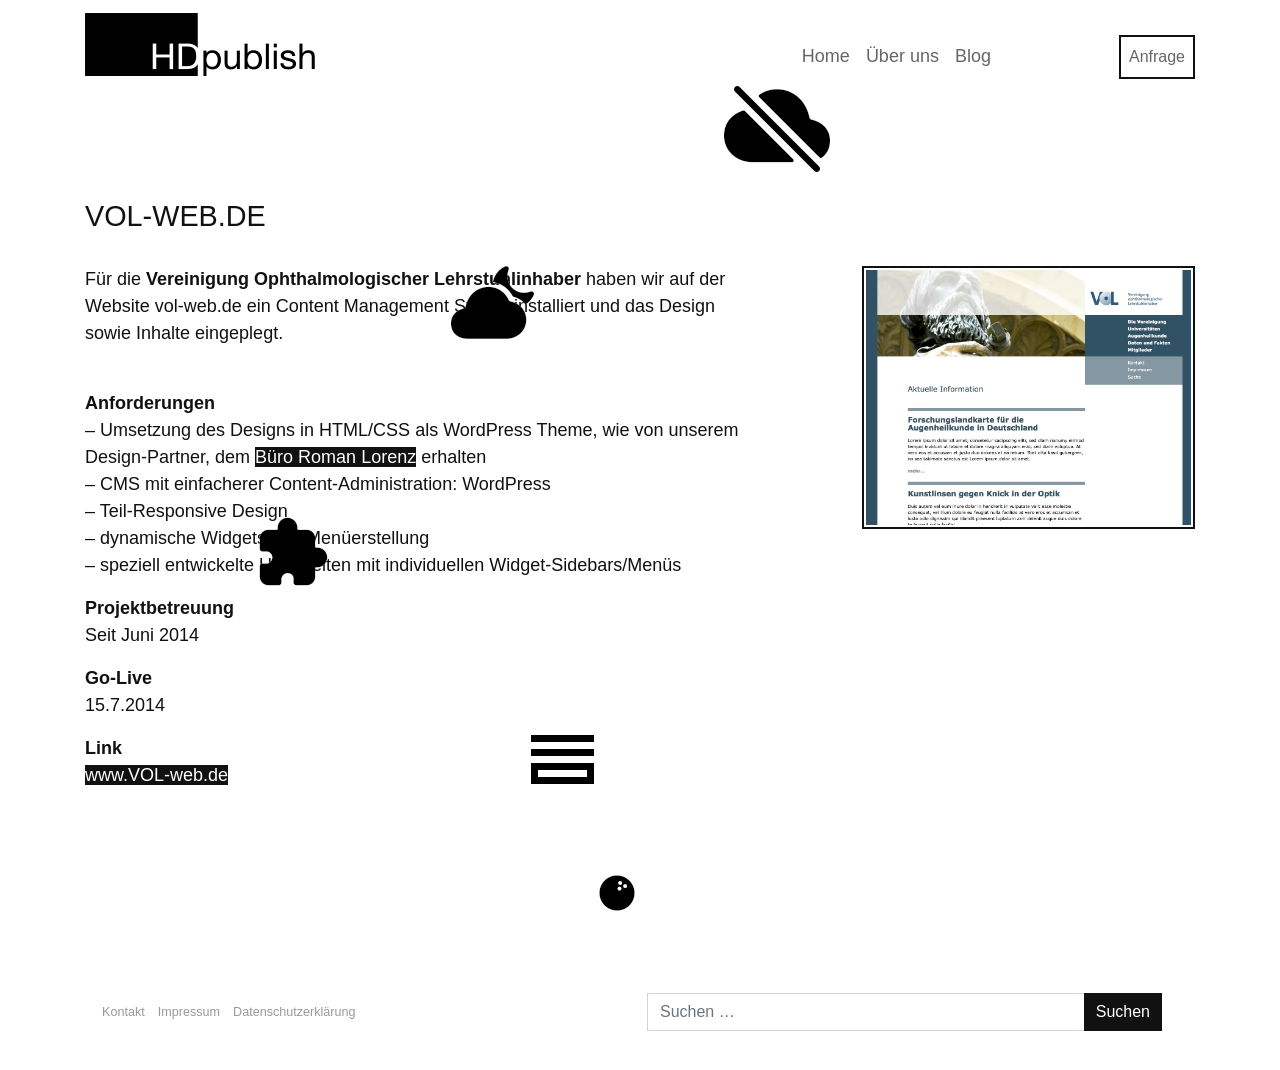  Describe the element at coordinates (617, 893) in the screenshot. I see `access bowling game or activity` at that location.